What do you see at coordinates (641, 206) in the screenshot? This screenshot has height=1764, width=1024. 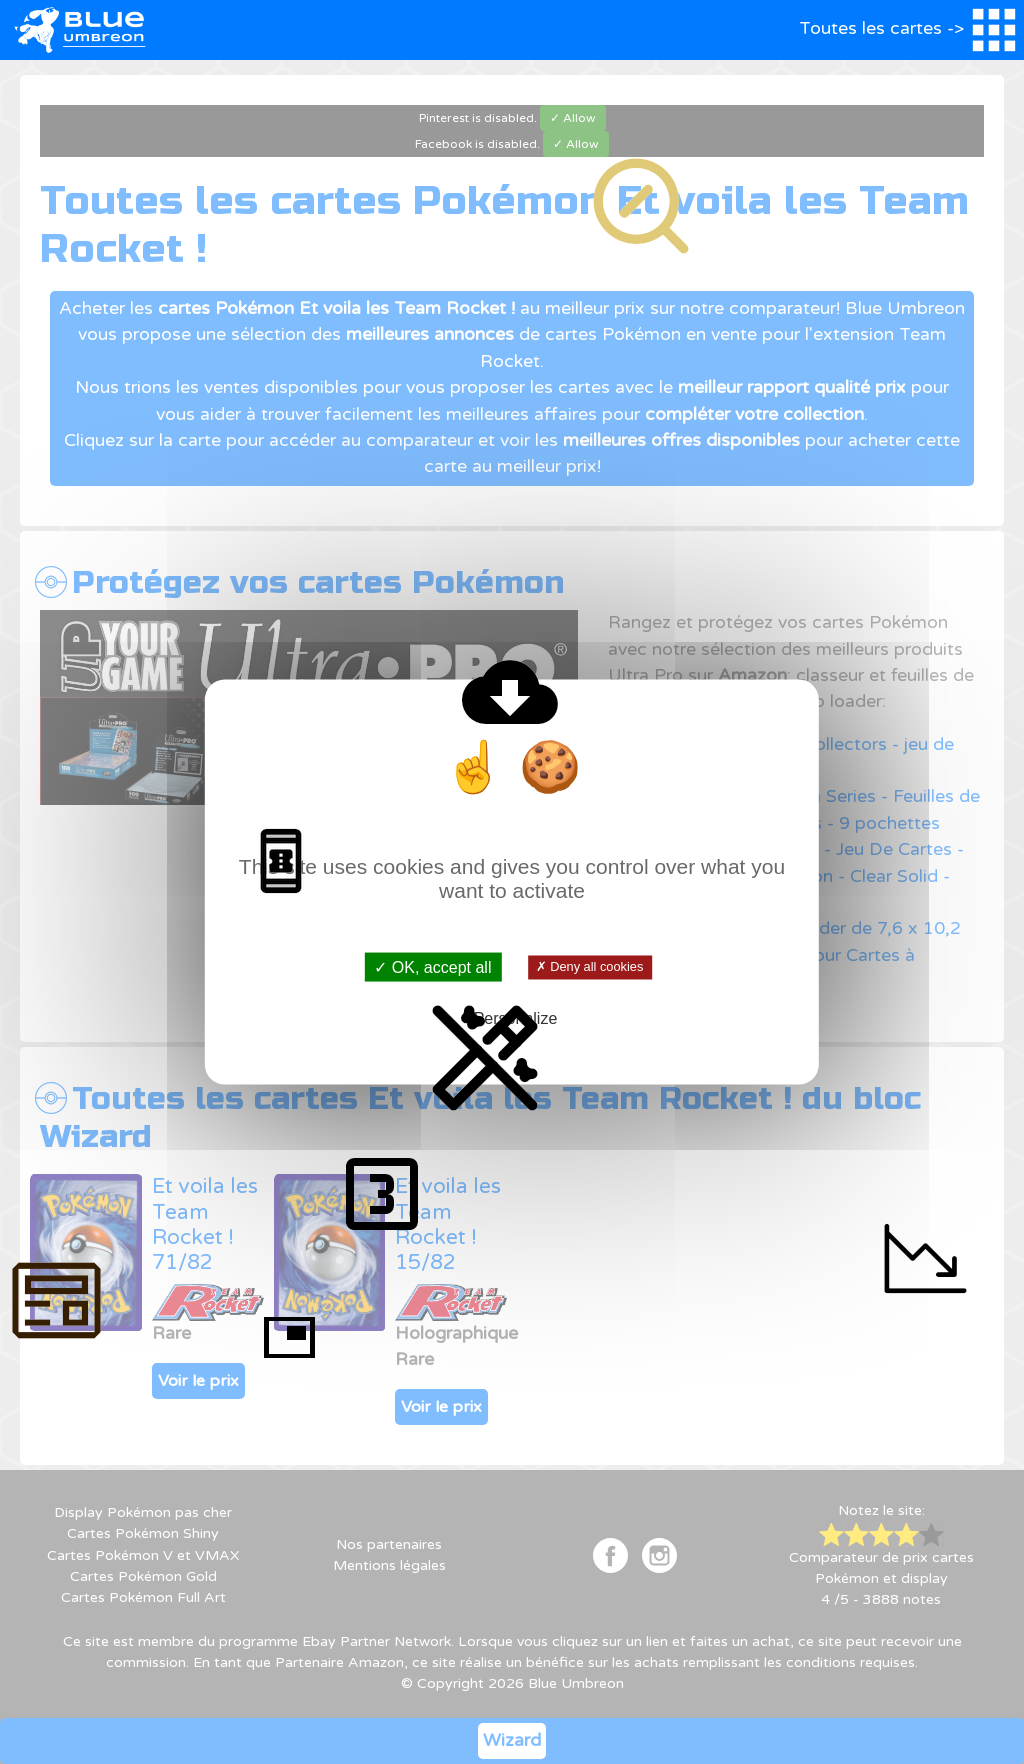 I see `search is disabled or unavailable` at bounding box center [641, 206].